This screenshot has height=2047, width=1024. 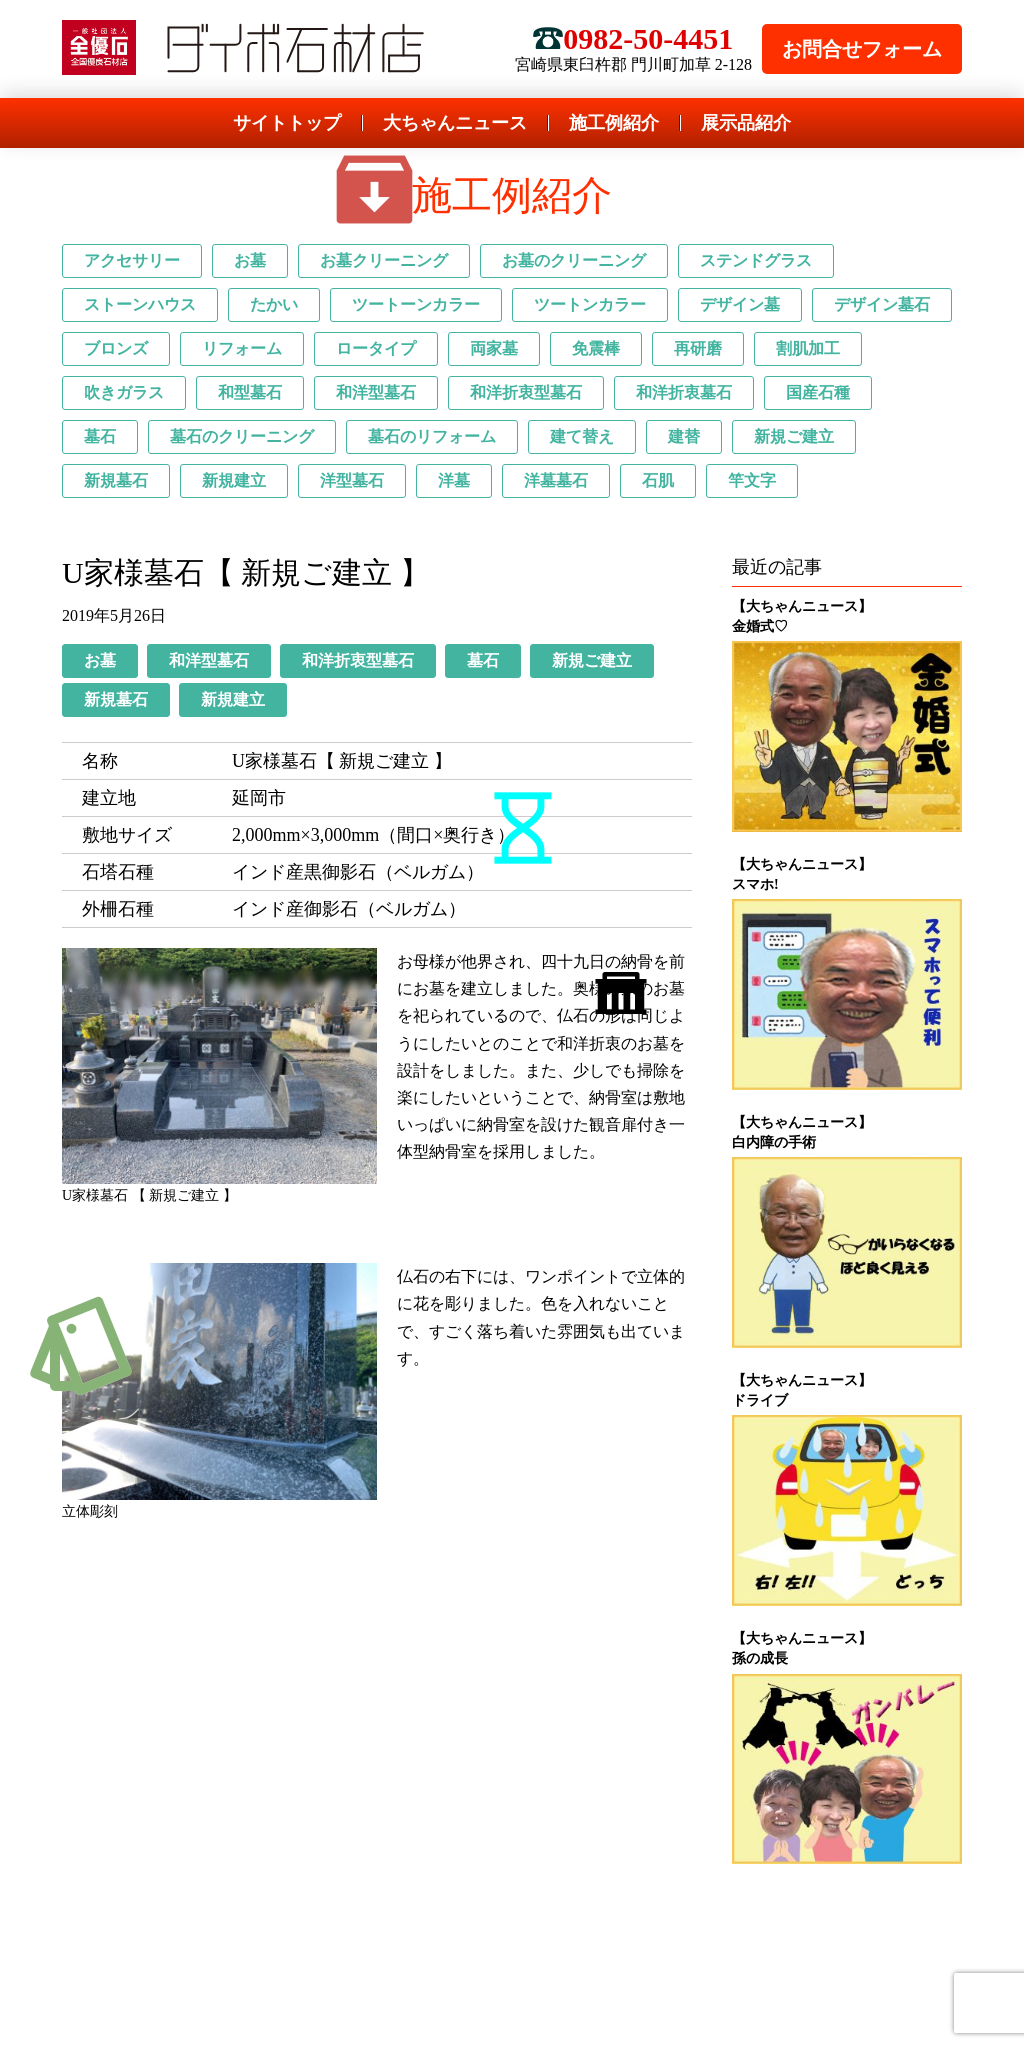 What do you see at coordinates (80, 1346) in the screenshot?
I see `access pantone color swatches` at bounding box center [80, 1346].